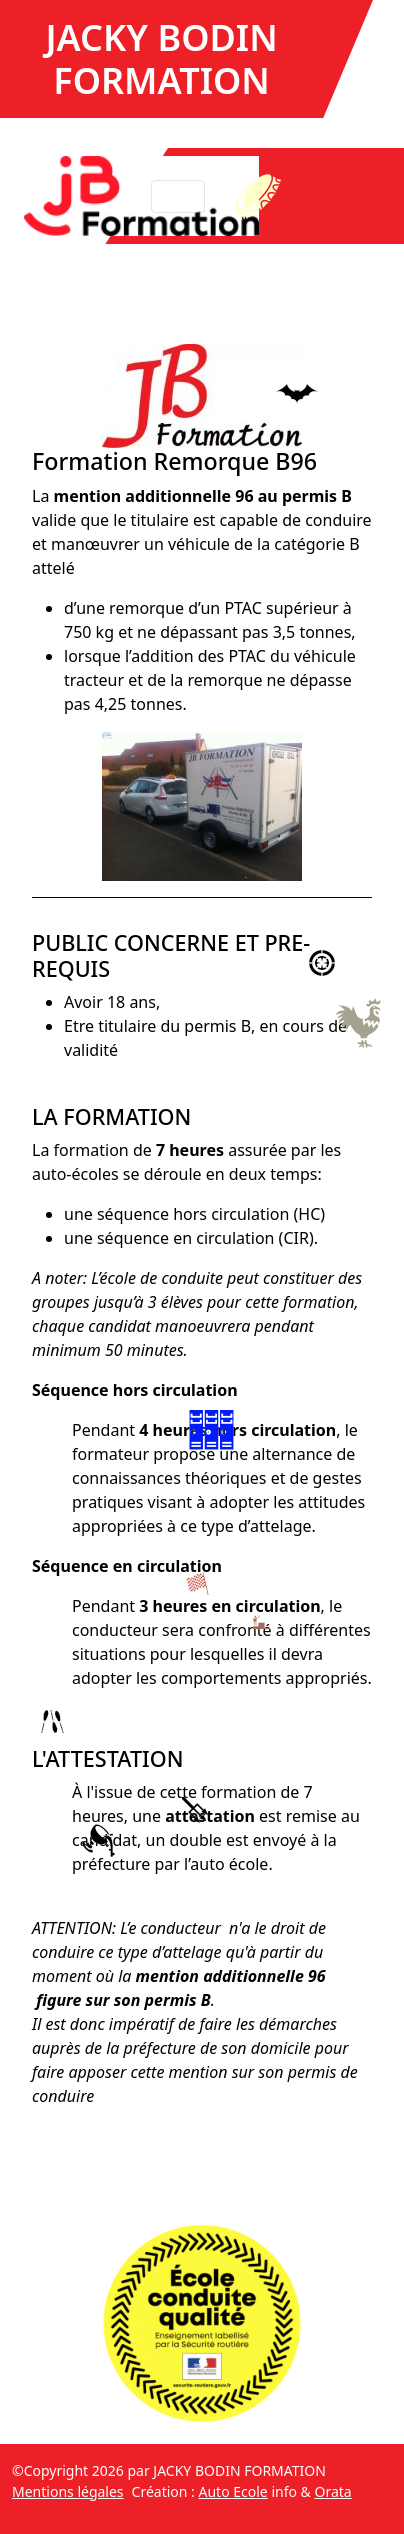 Image resolution: width=404 pixels, height=2534 pixels. What do you see at coordinates (261, 1620) in the screenshot?
I see `indicates second place ranking or achievement` at bounding box center [261, 1620].